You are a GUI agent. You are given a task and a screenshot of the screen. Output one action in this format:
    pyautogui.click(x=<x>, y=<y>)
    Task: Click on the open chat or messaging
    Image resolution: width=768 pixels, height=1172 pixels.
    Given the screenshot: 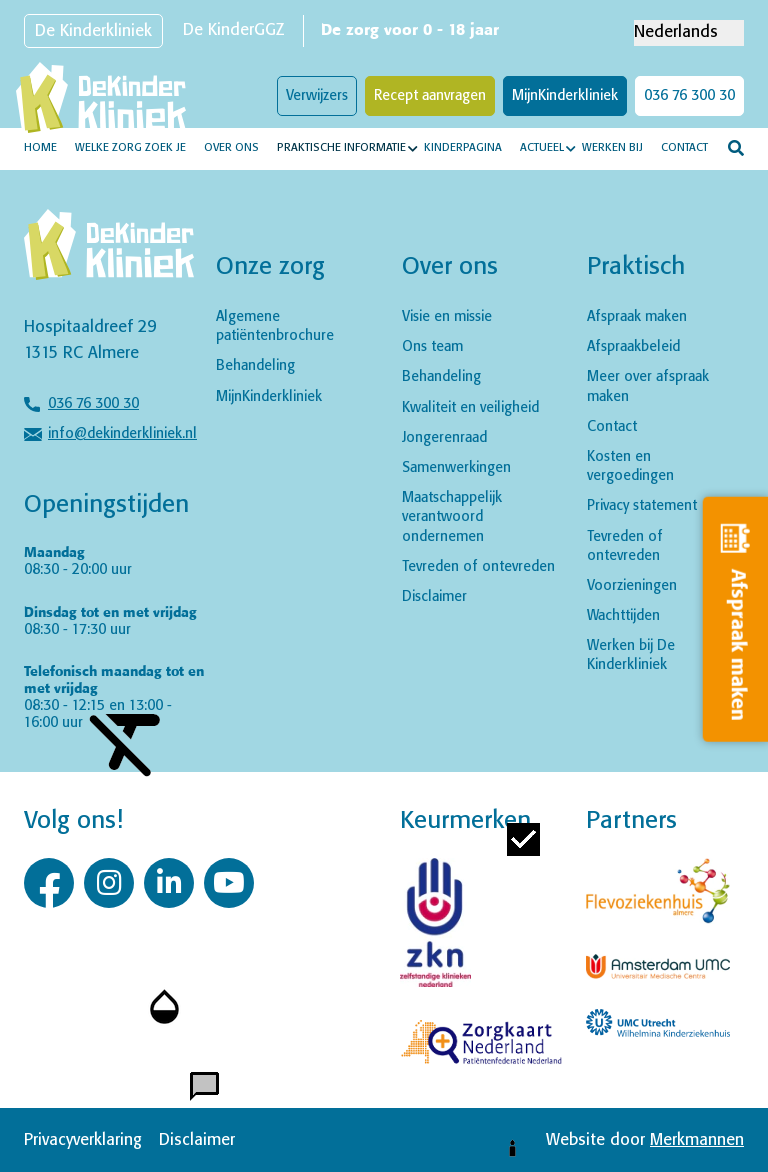 What is the action you would take?
    pyautogui.click(x=204, y=1086)
    